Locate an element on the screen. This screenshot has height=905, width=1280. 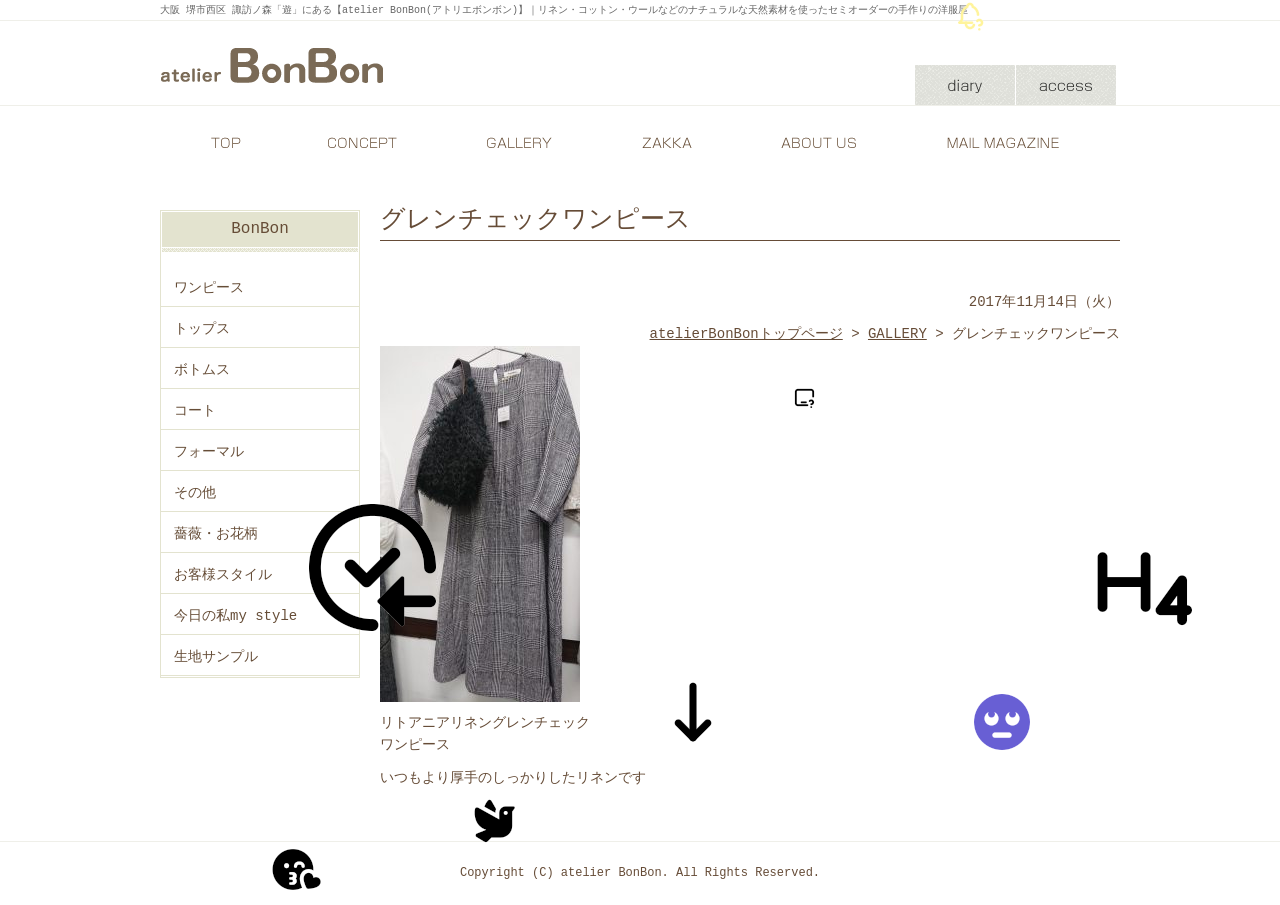
express annoyance or disinterest in a reaction is located at coordinates (1002, 722).